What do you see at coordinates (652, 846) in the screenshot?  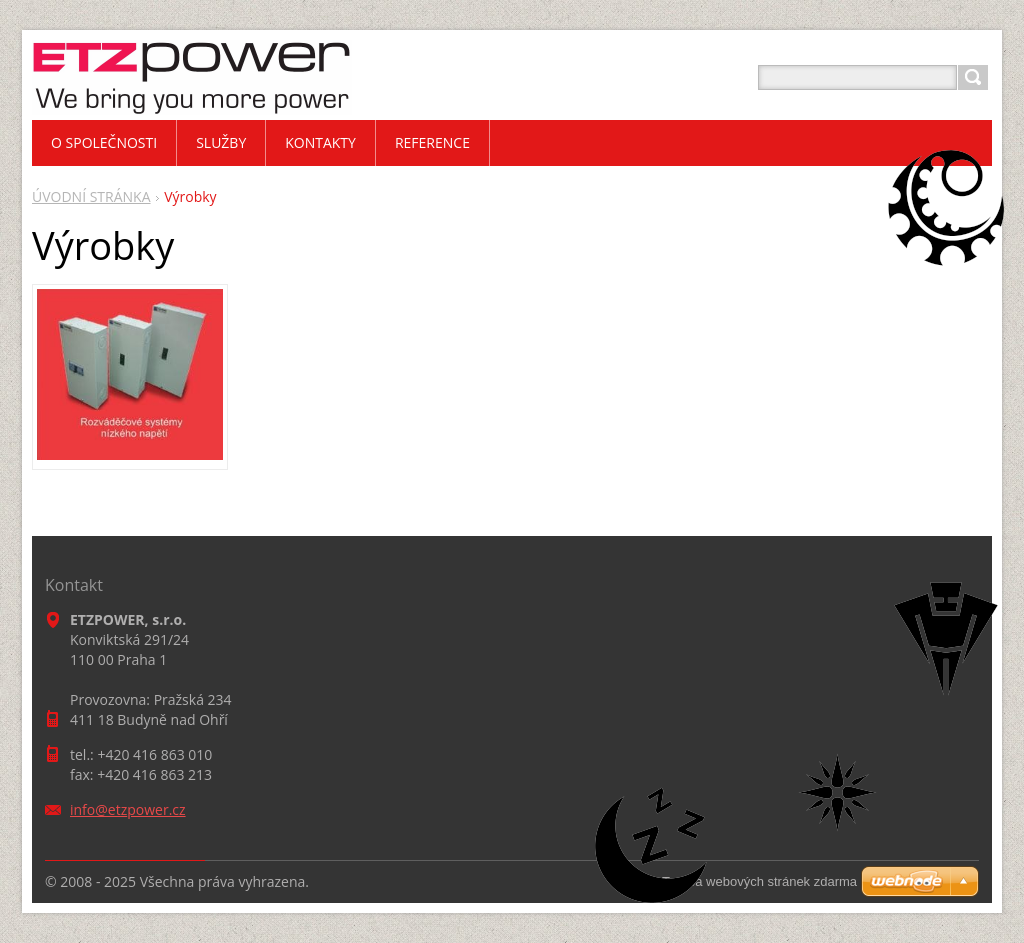 I see `enable sleep or night mode` at bounding box center [652, 846].